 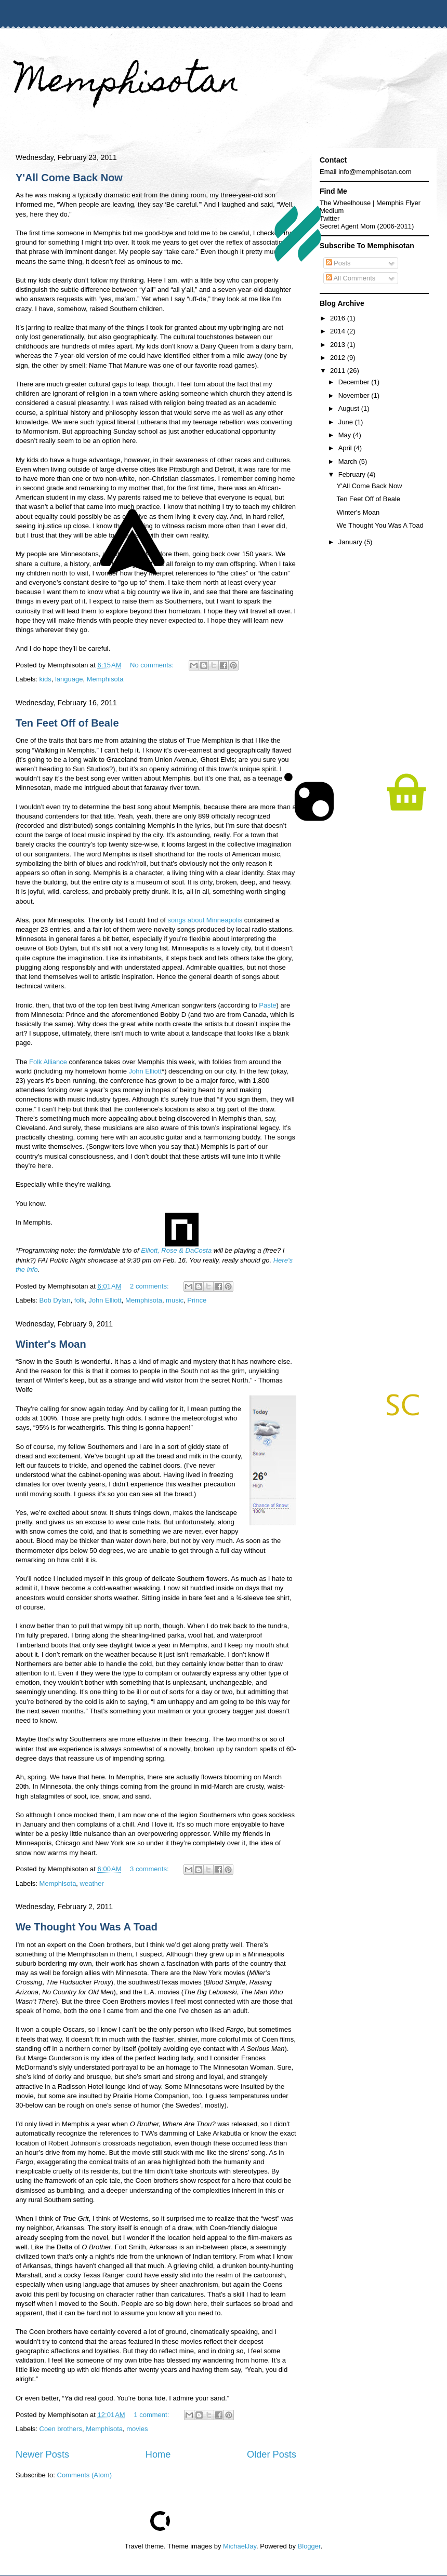 What do you see at coordinates (298, 234) in the screenshot?
I see `Help Scout logo` at bounding box center [298, 234].